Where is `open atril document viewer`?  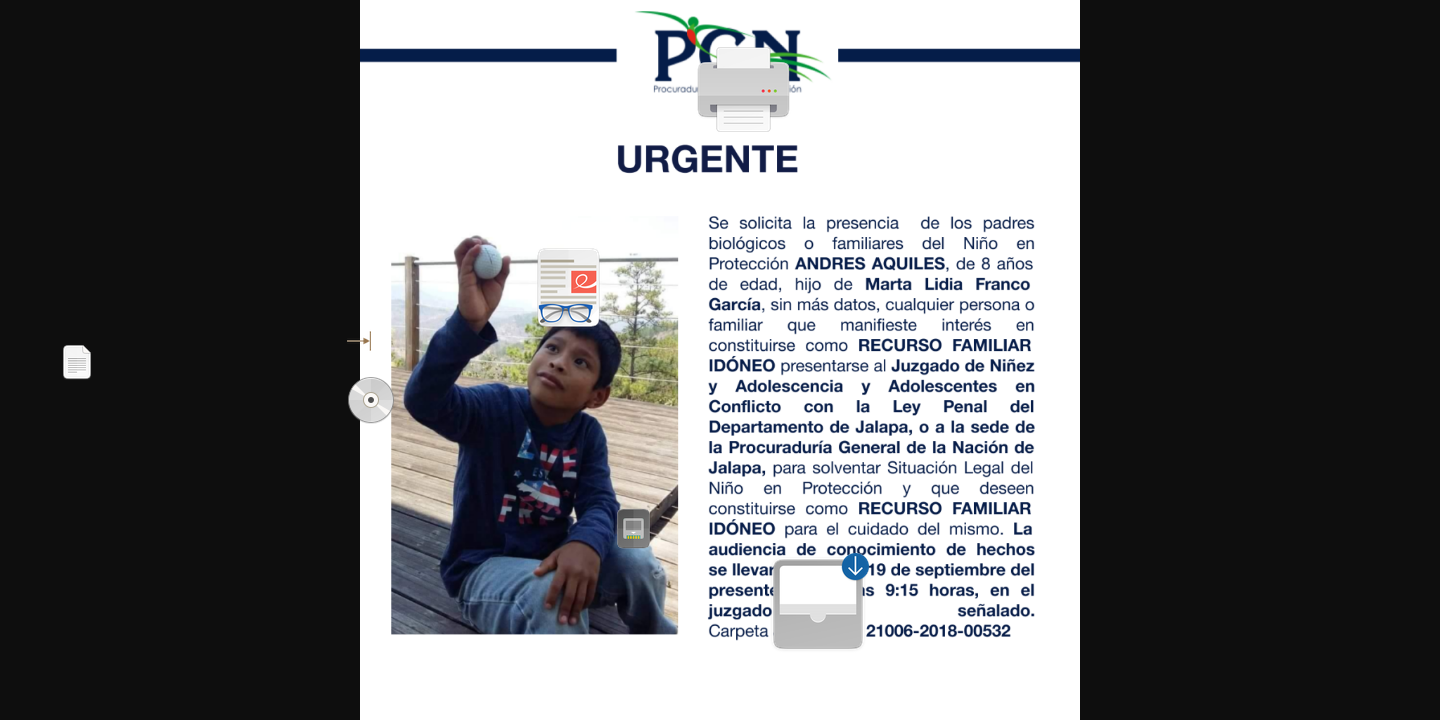
open atril document viewer is located at coordinates (568, 287).